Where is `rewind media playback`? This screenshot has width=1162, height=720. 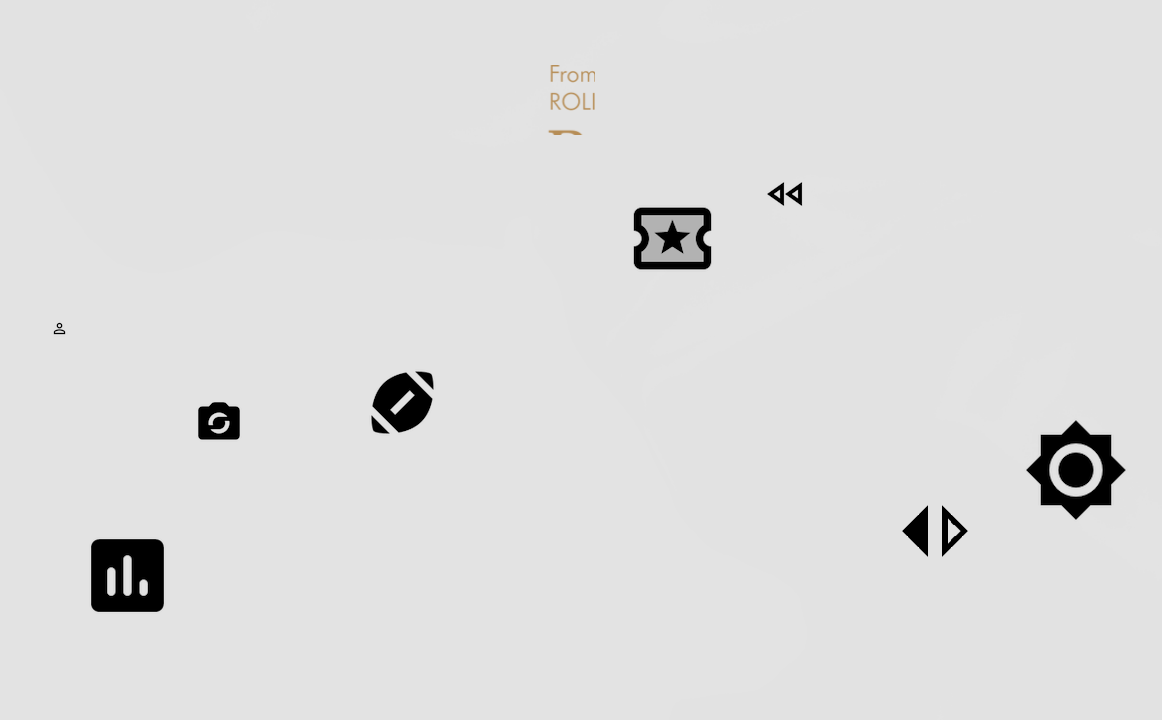
rewind media playback is located at coordinates (786, 194).